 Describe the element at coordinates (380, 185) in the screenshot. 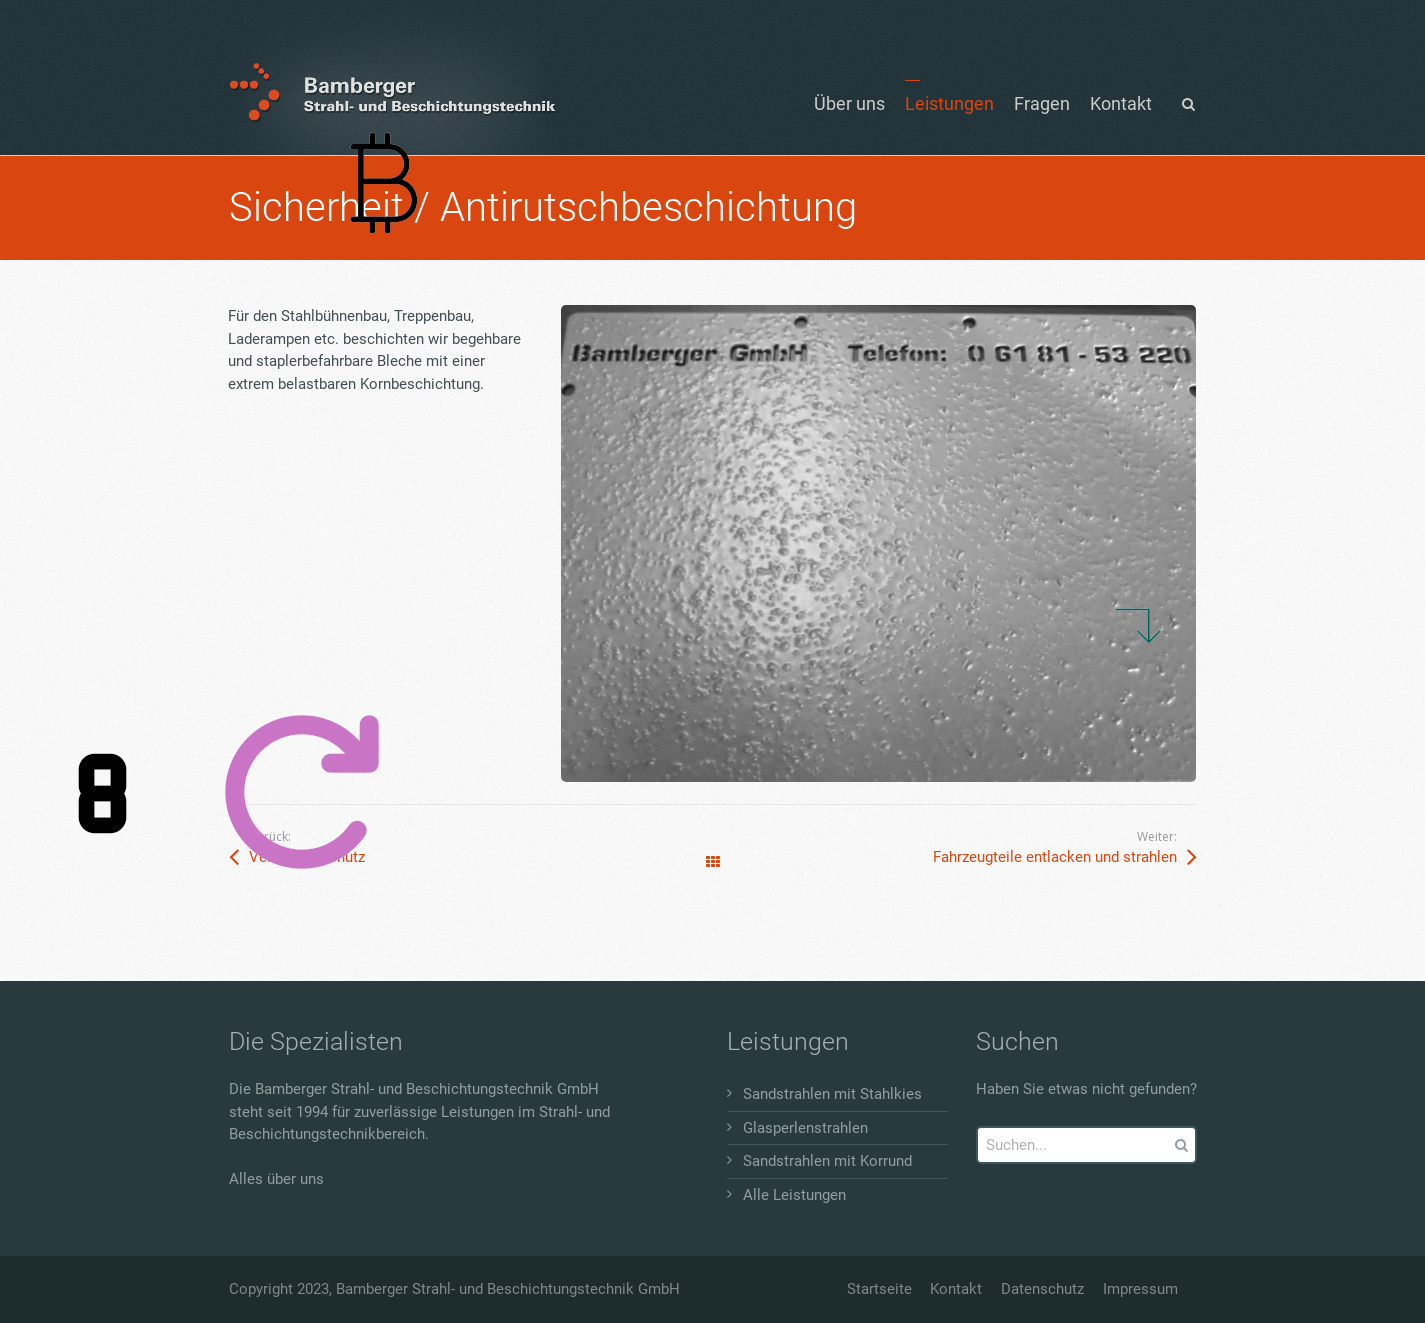

I see `view bitcoin balance or wallet` at that location.